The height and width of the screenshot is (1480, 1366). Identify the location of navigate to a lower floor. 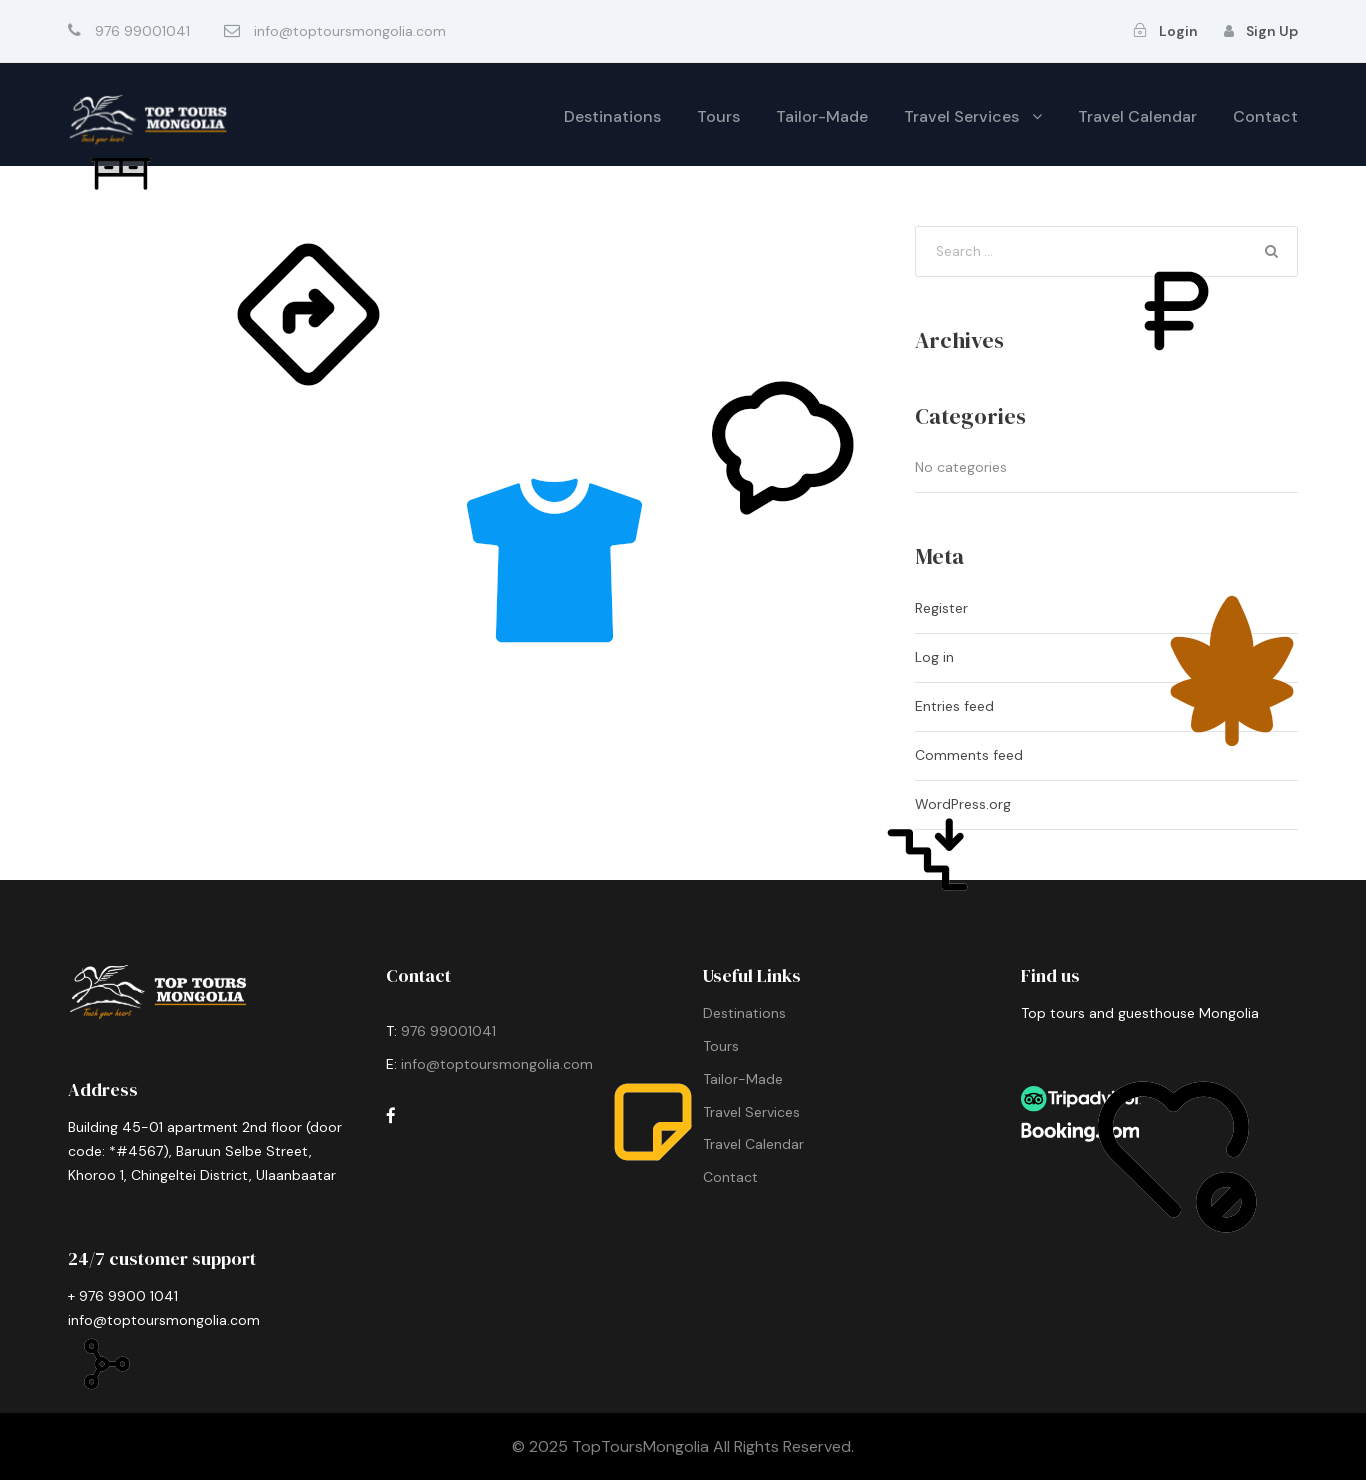
(927, 854).